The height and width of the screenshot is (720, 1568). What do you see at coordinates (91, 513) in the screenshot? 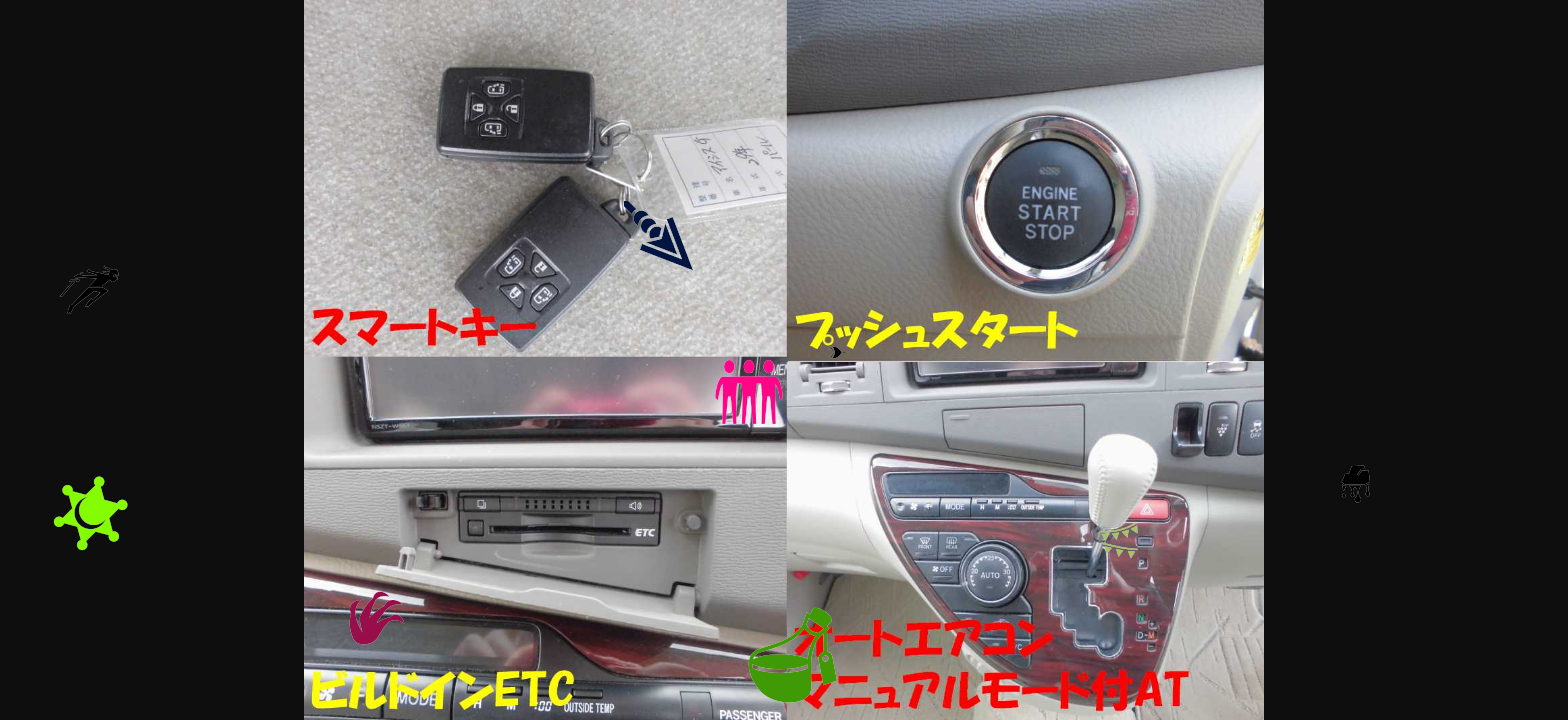
I see `indicates law enforcement or sheriff-related content` at bounding box center [91, 513].